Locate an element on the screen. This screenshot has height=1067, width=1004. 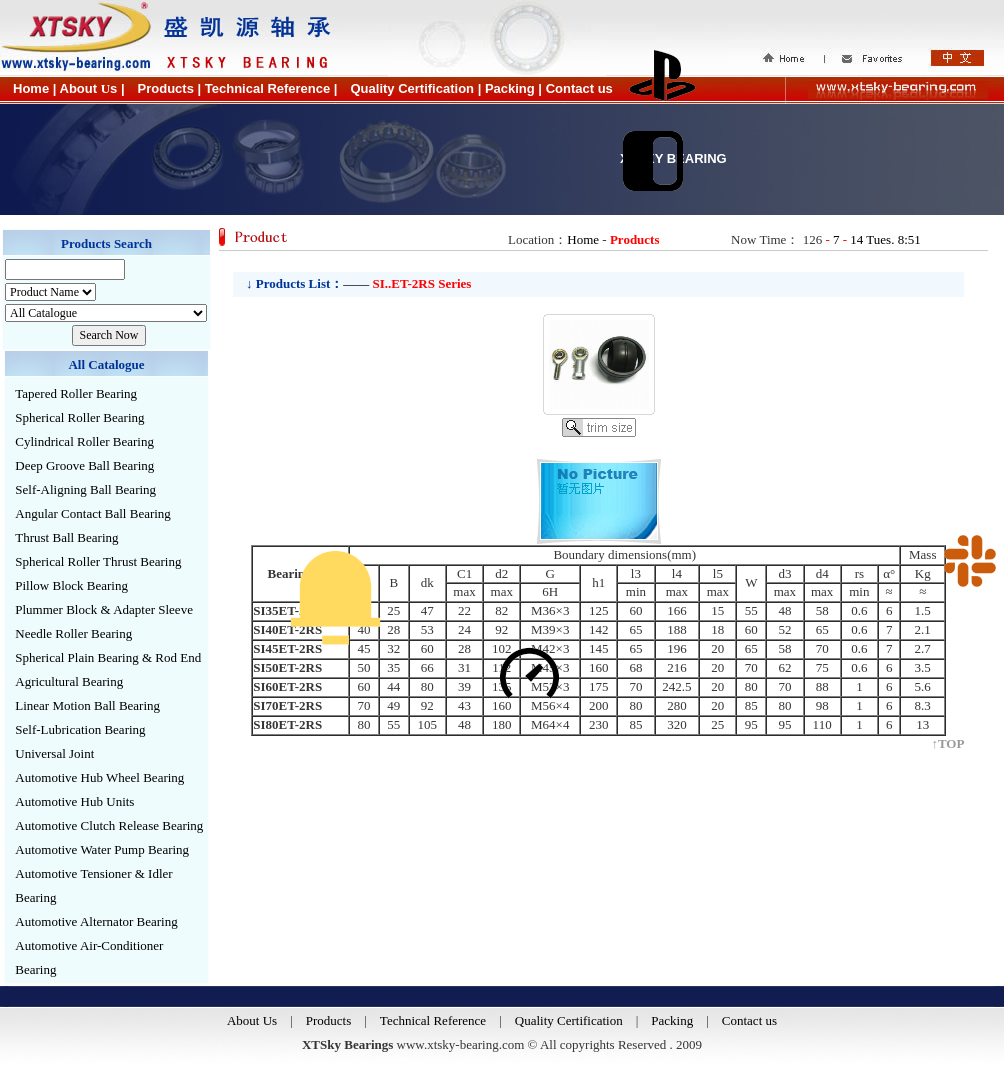
notification or alert indicator is located at coordinates (335, 595).